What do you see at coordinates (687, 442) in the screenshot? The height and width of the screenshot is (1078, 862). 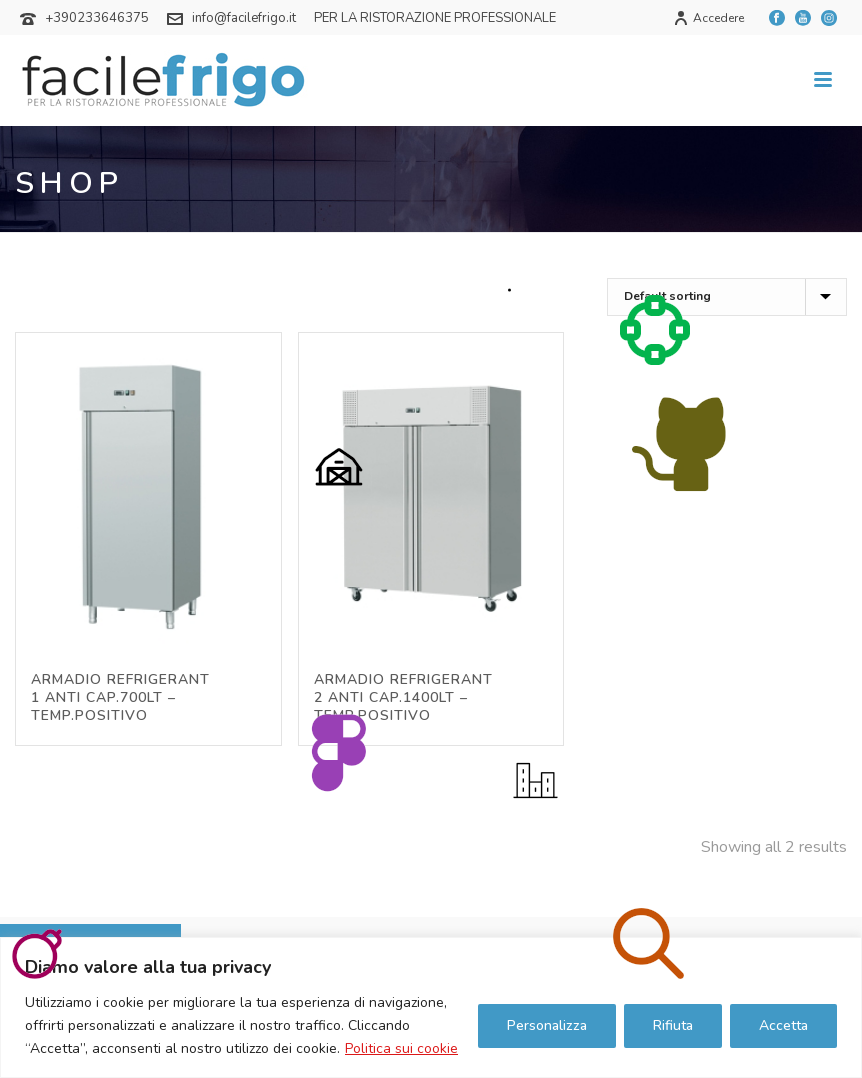 I see `visit github repository` at bounding box center [687, 442].